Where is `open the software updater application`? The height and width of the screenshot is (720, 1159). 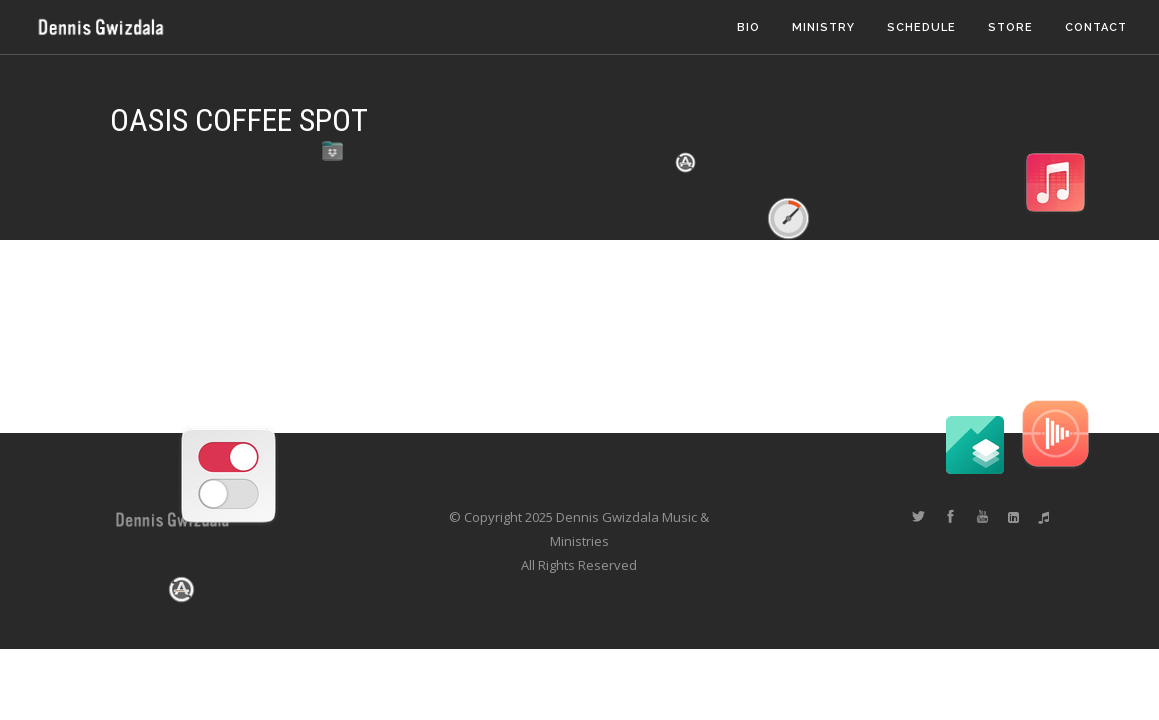 open the software updater application is located at coordinates (685, 162).